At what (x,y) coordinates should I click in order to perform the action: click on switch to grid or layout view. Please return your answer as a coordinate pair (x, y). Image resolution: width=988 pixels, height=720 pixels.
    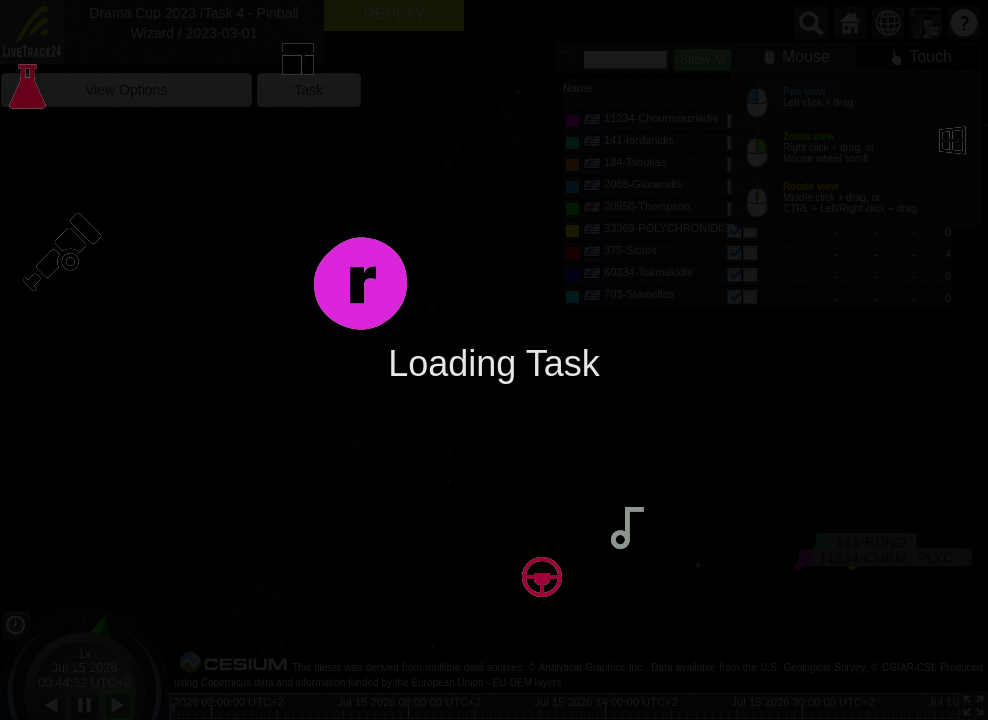
    Looking at the image, I should click on (298, 59).